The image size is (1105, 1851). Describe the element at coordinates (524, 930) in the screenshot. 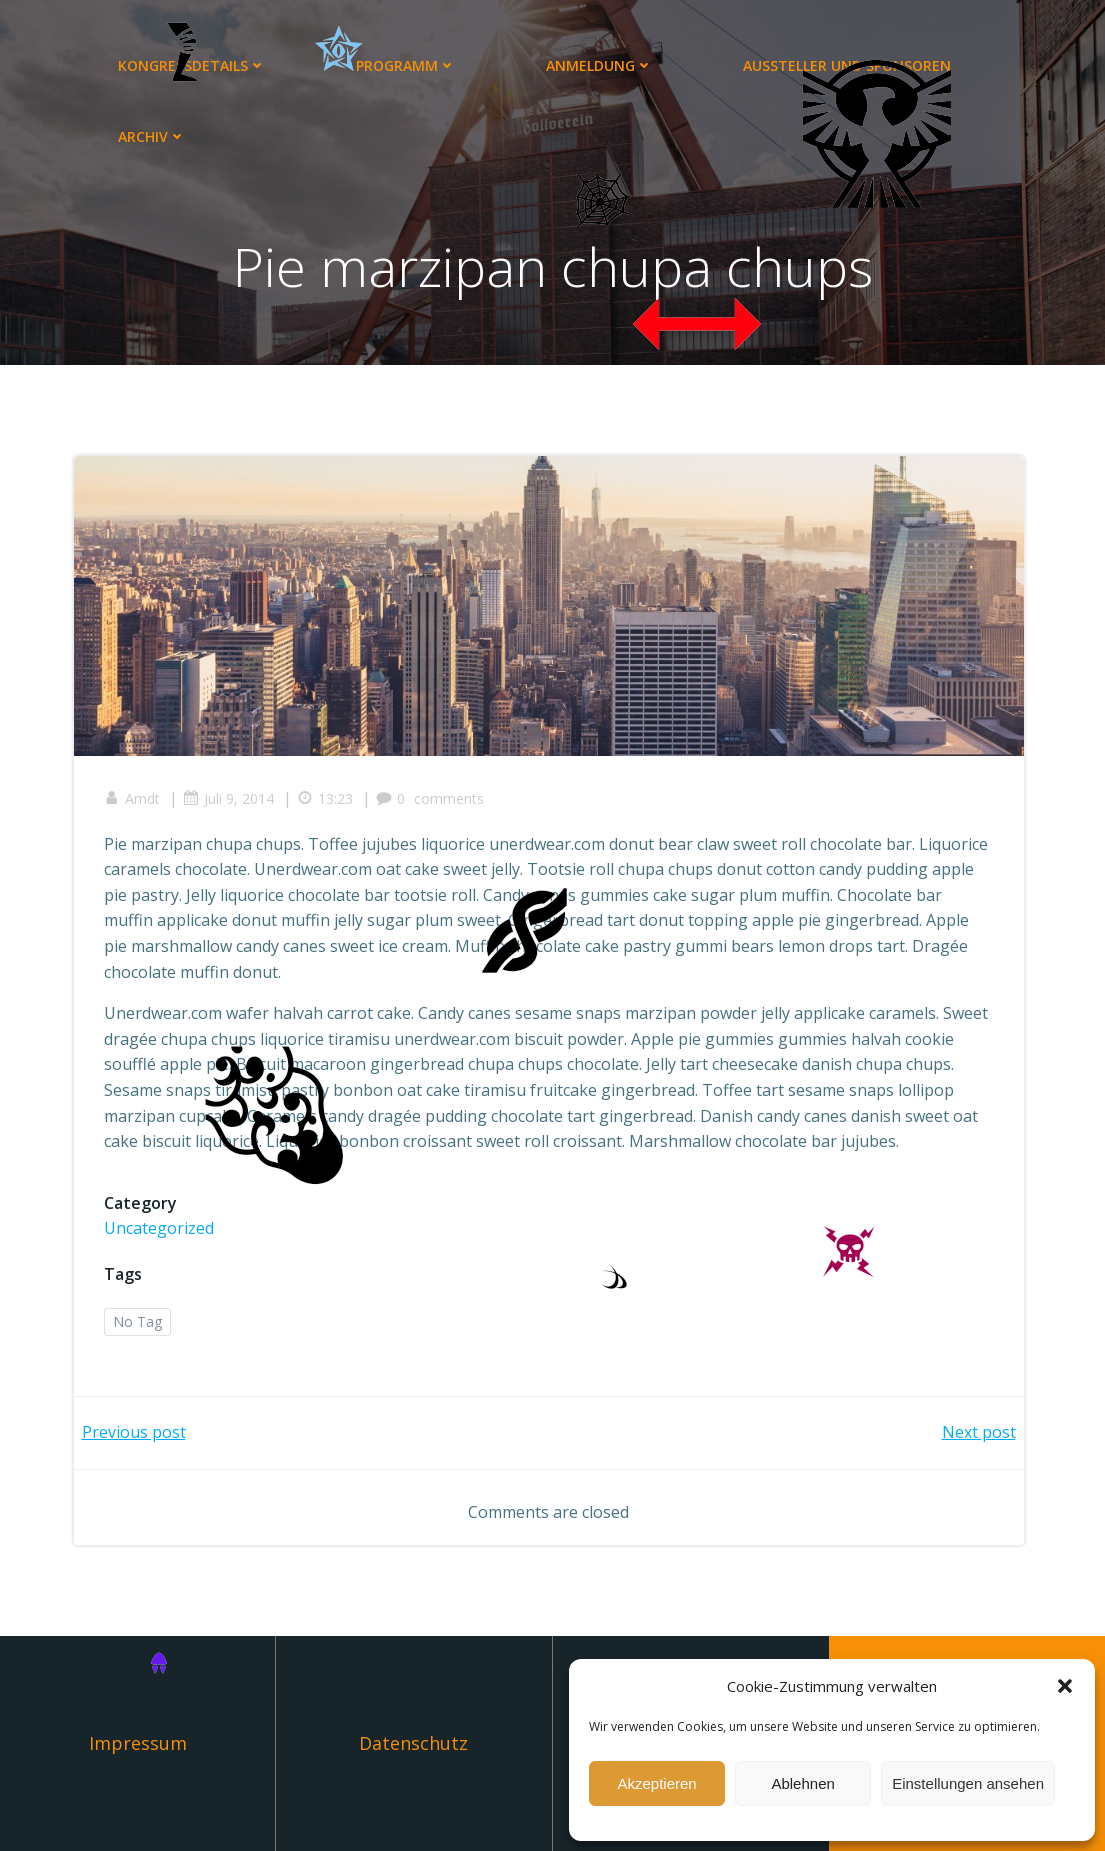

I see `indicates a connection or link between items` at that location.